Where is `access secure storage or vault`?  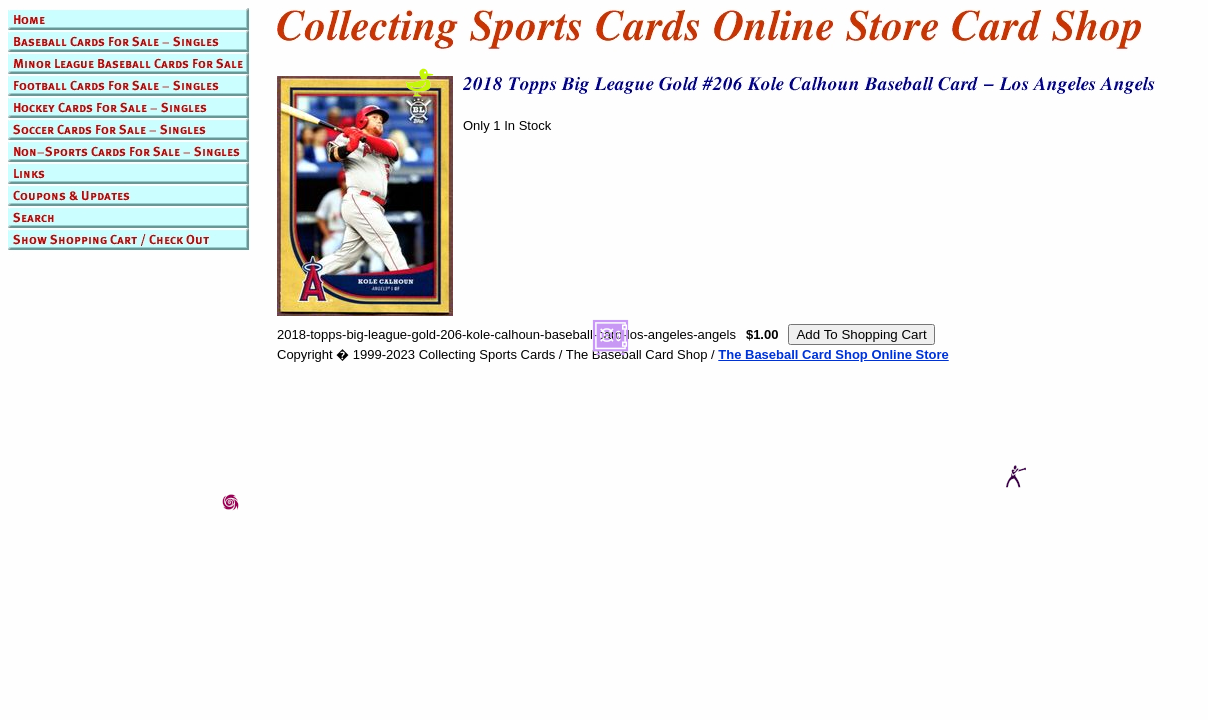
access secure storage or vault is located at coordinates (610, 337).